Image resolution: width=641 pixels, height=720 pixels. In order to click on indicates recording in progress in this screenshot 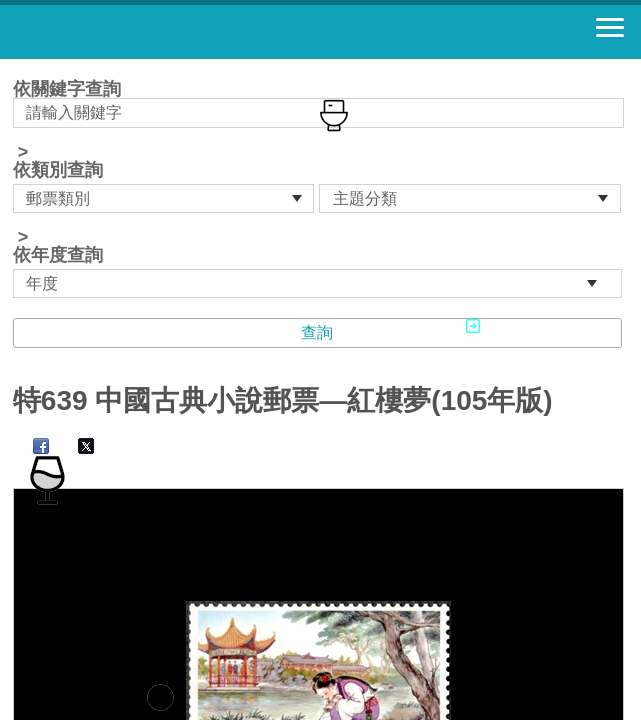, I will do `click(160, 697)`.